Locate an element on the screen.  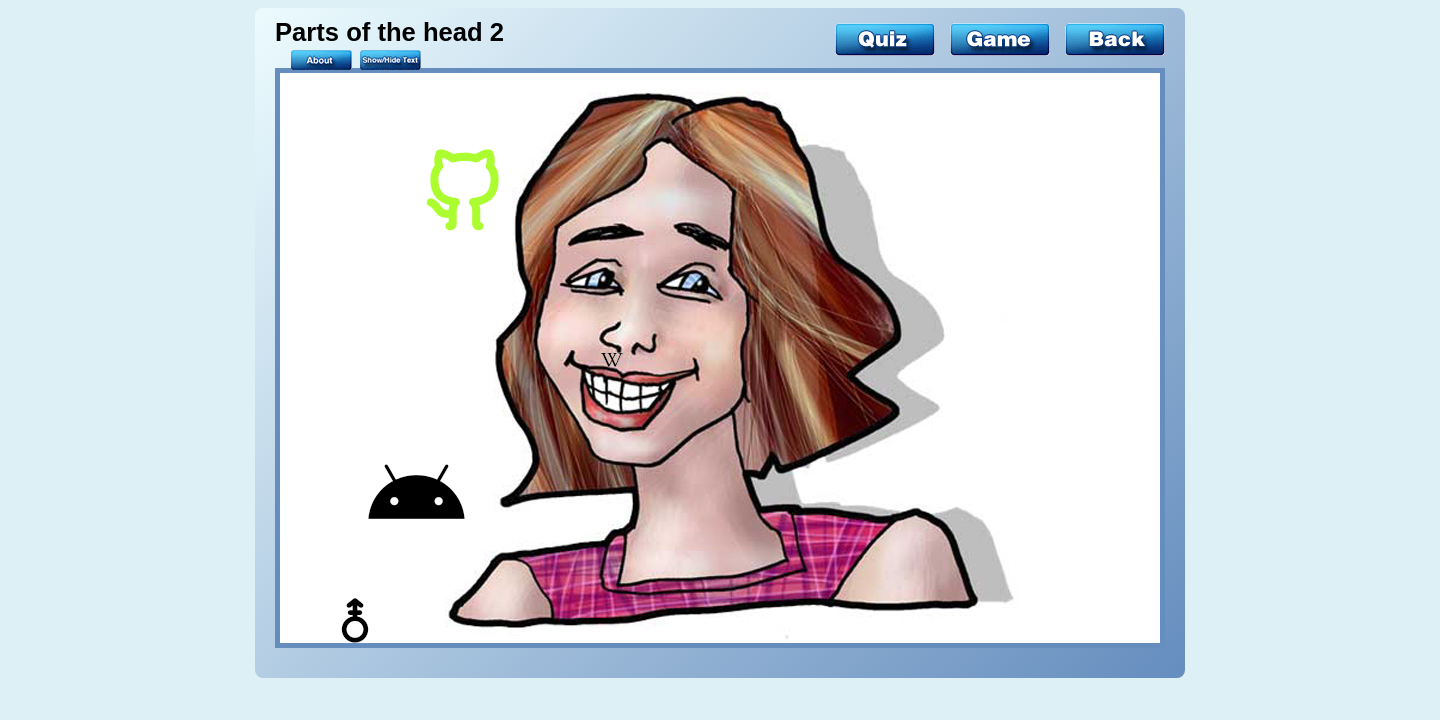
indicates vertical mars symbol or transgender male gender identity is located at coordinates (355, 621).